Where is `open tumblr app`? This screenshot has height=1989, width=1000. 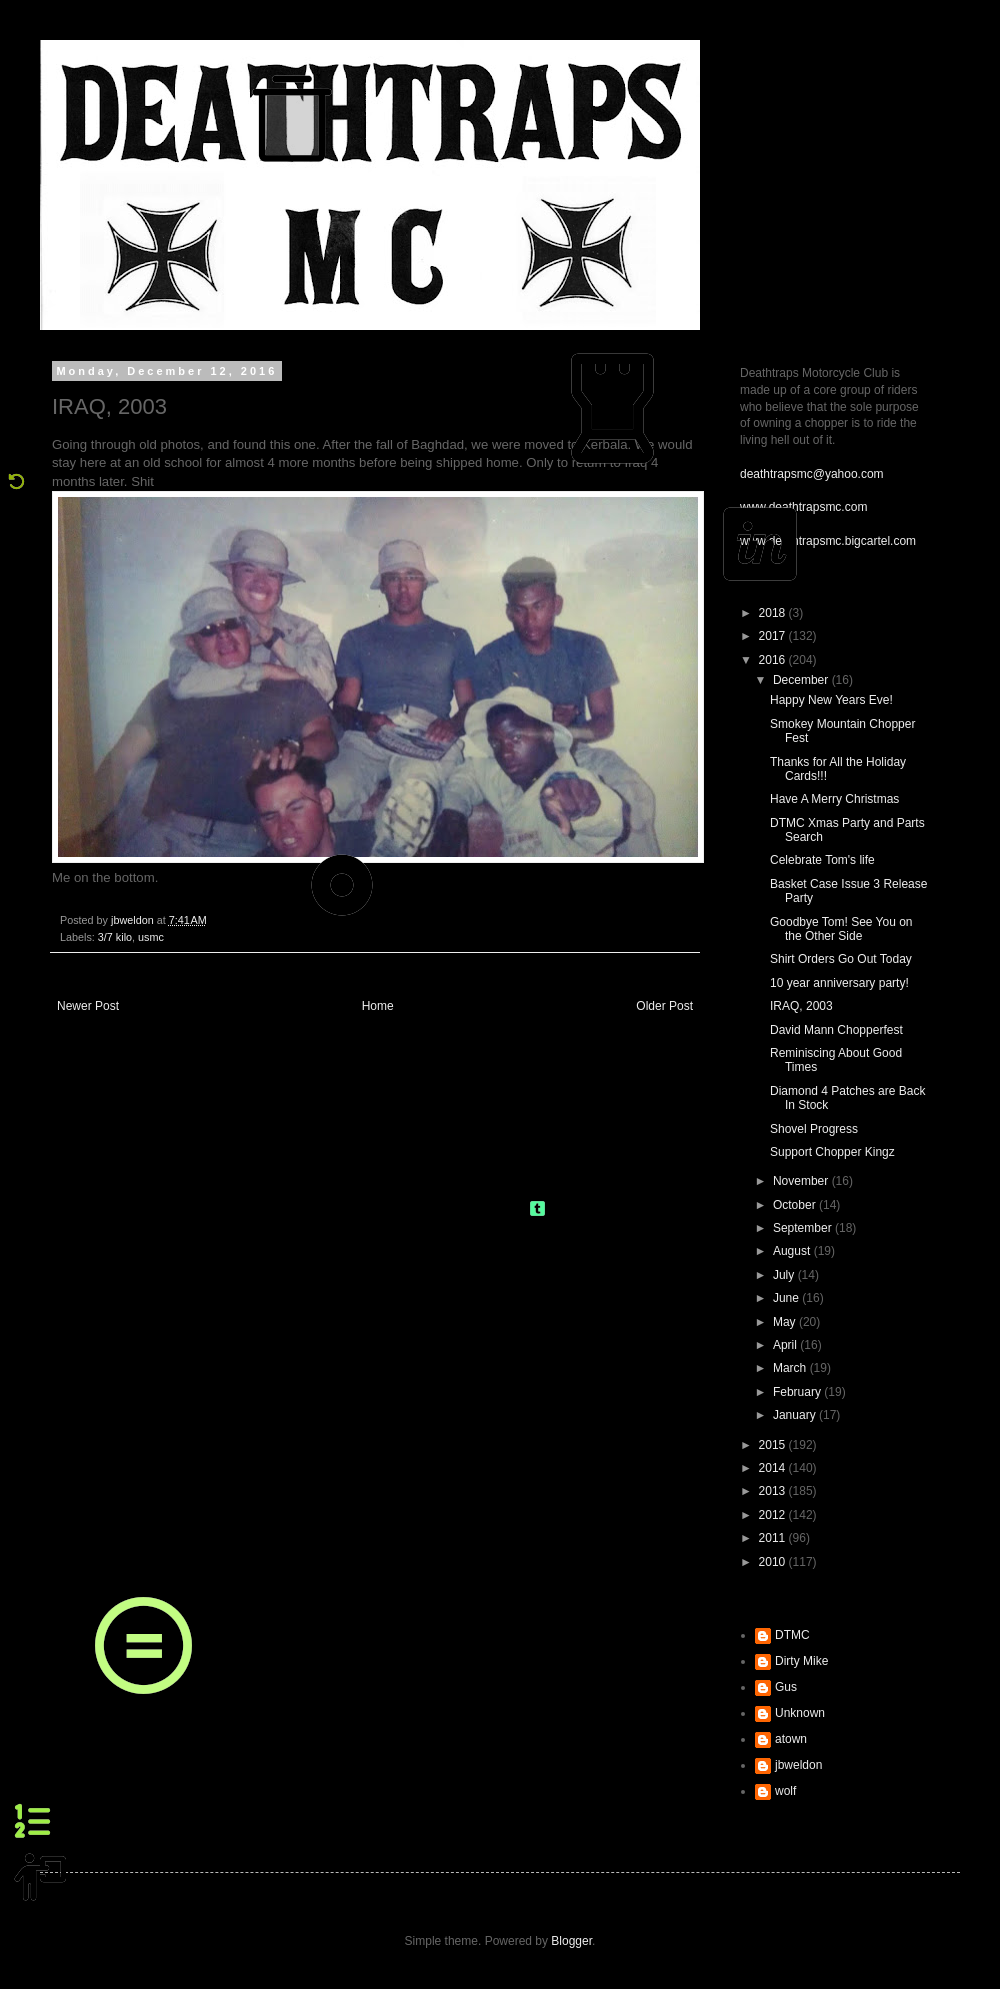 open tumblr app is located at coordinates (537, 1208).